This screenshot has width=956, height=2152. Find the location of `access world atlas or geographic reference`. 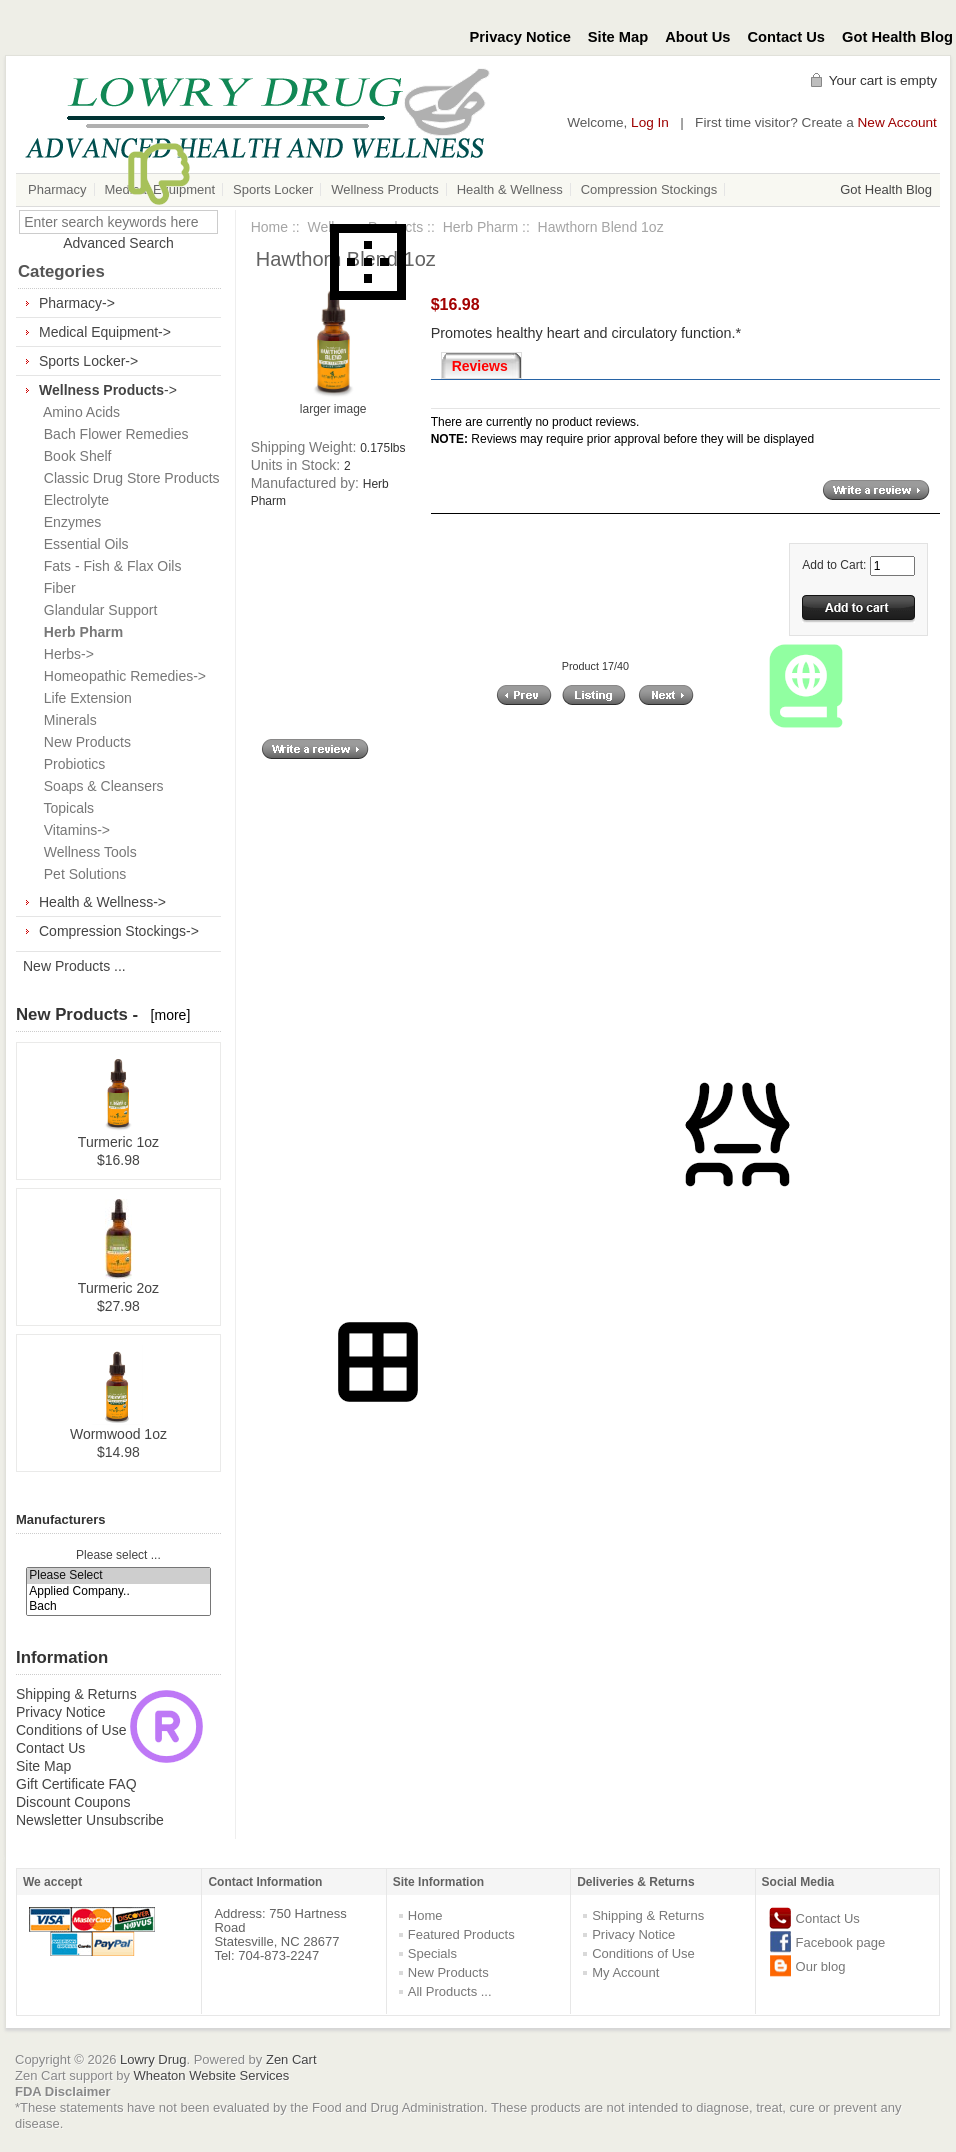

access world atlas or geographic reference is located at coordinates (806, 686).